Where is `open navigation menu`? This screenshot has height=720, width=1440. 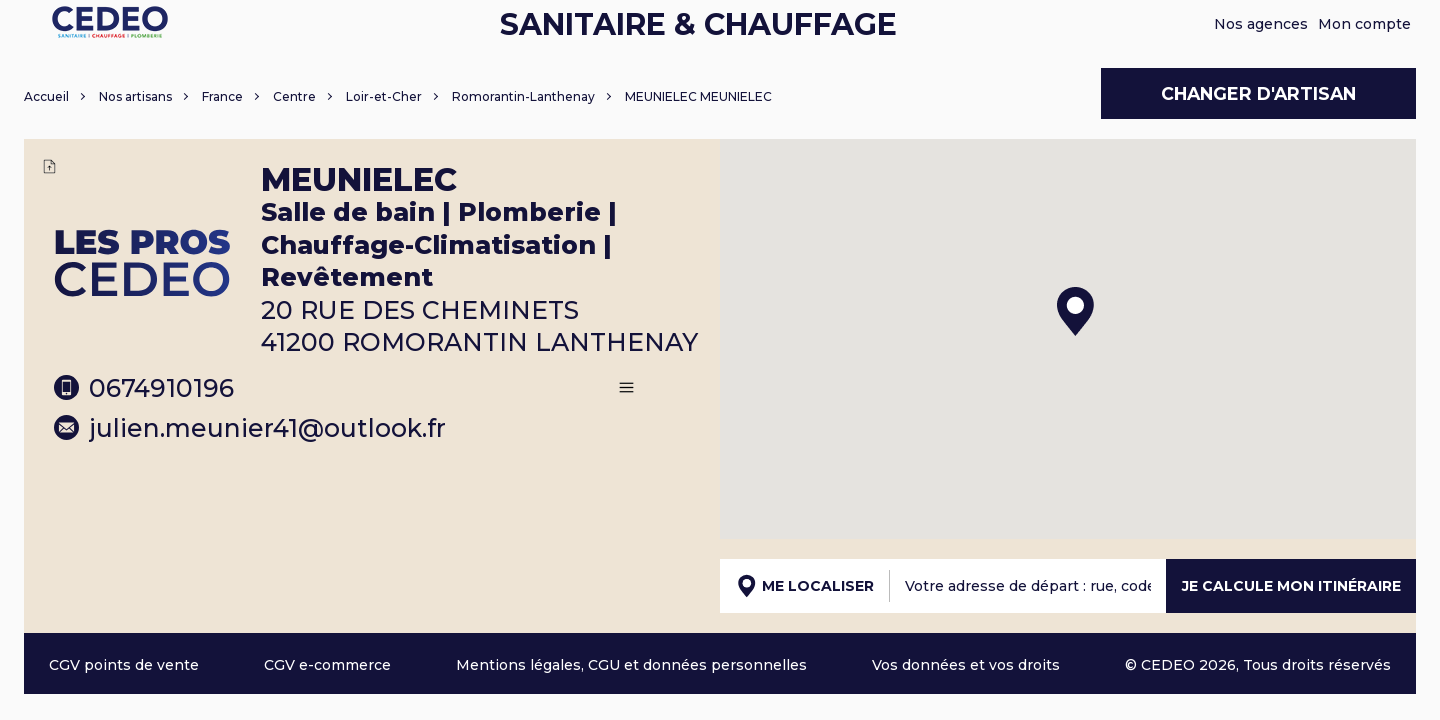 open navigation menu is located at coordinates (626, 387).